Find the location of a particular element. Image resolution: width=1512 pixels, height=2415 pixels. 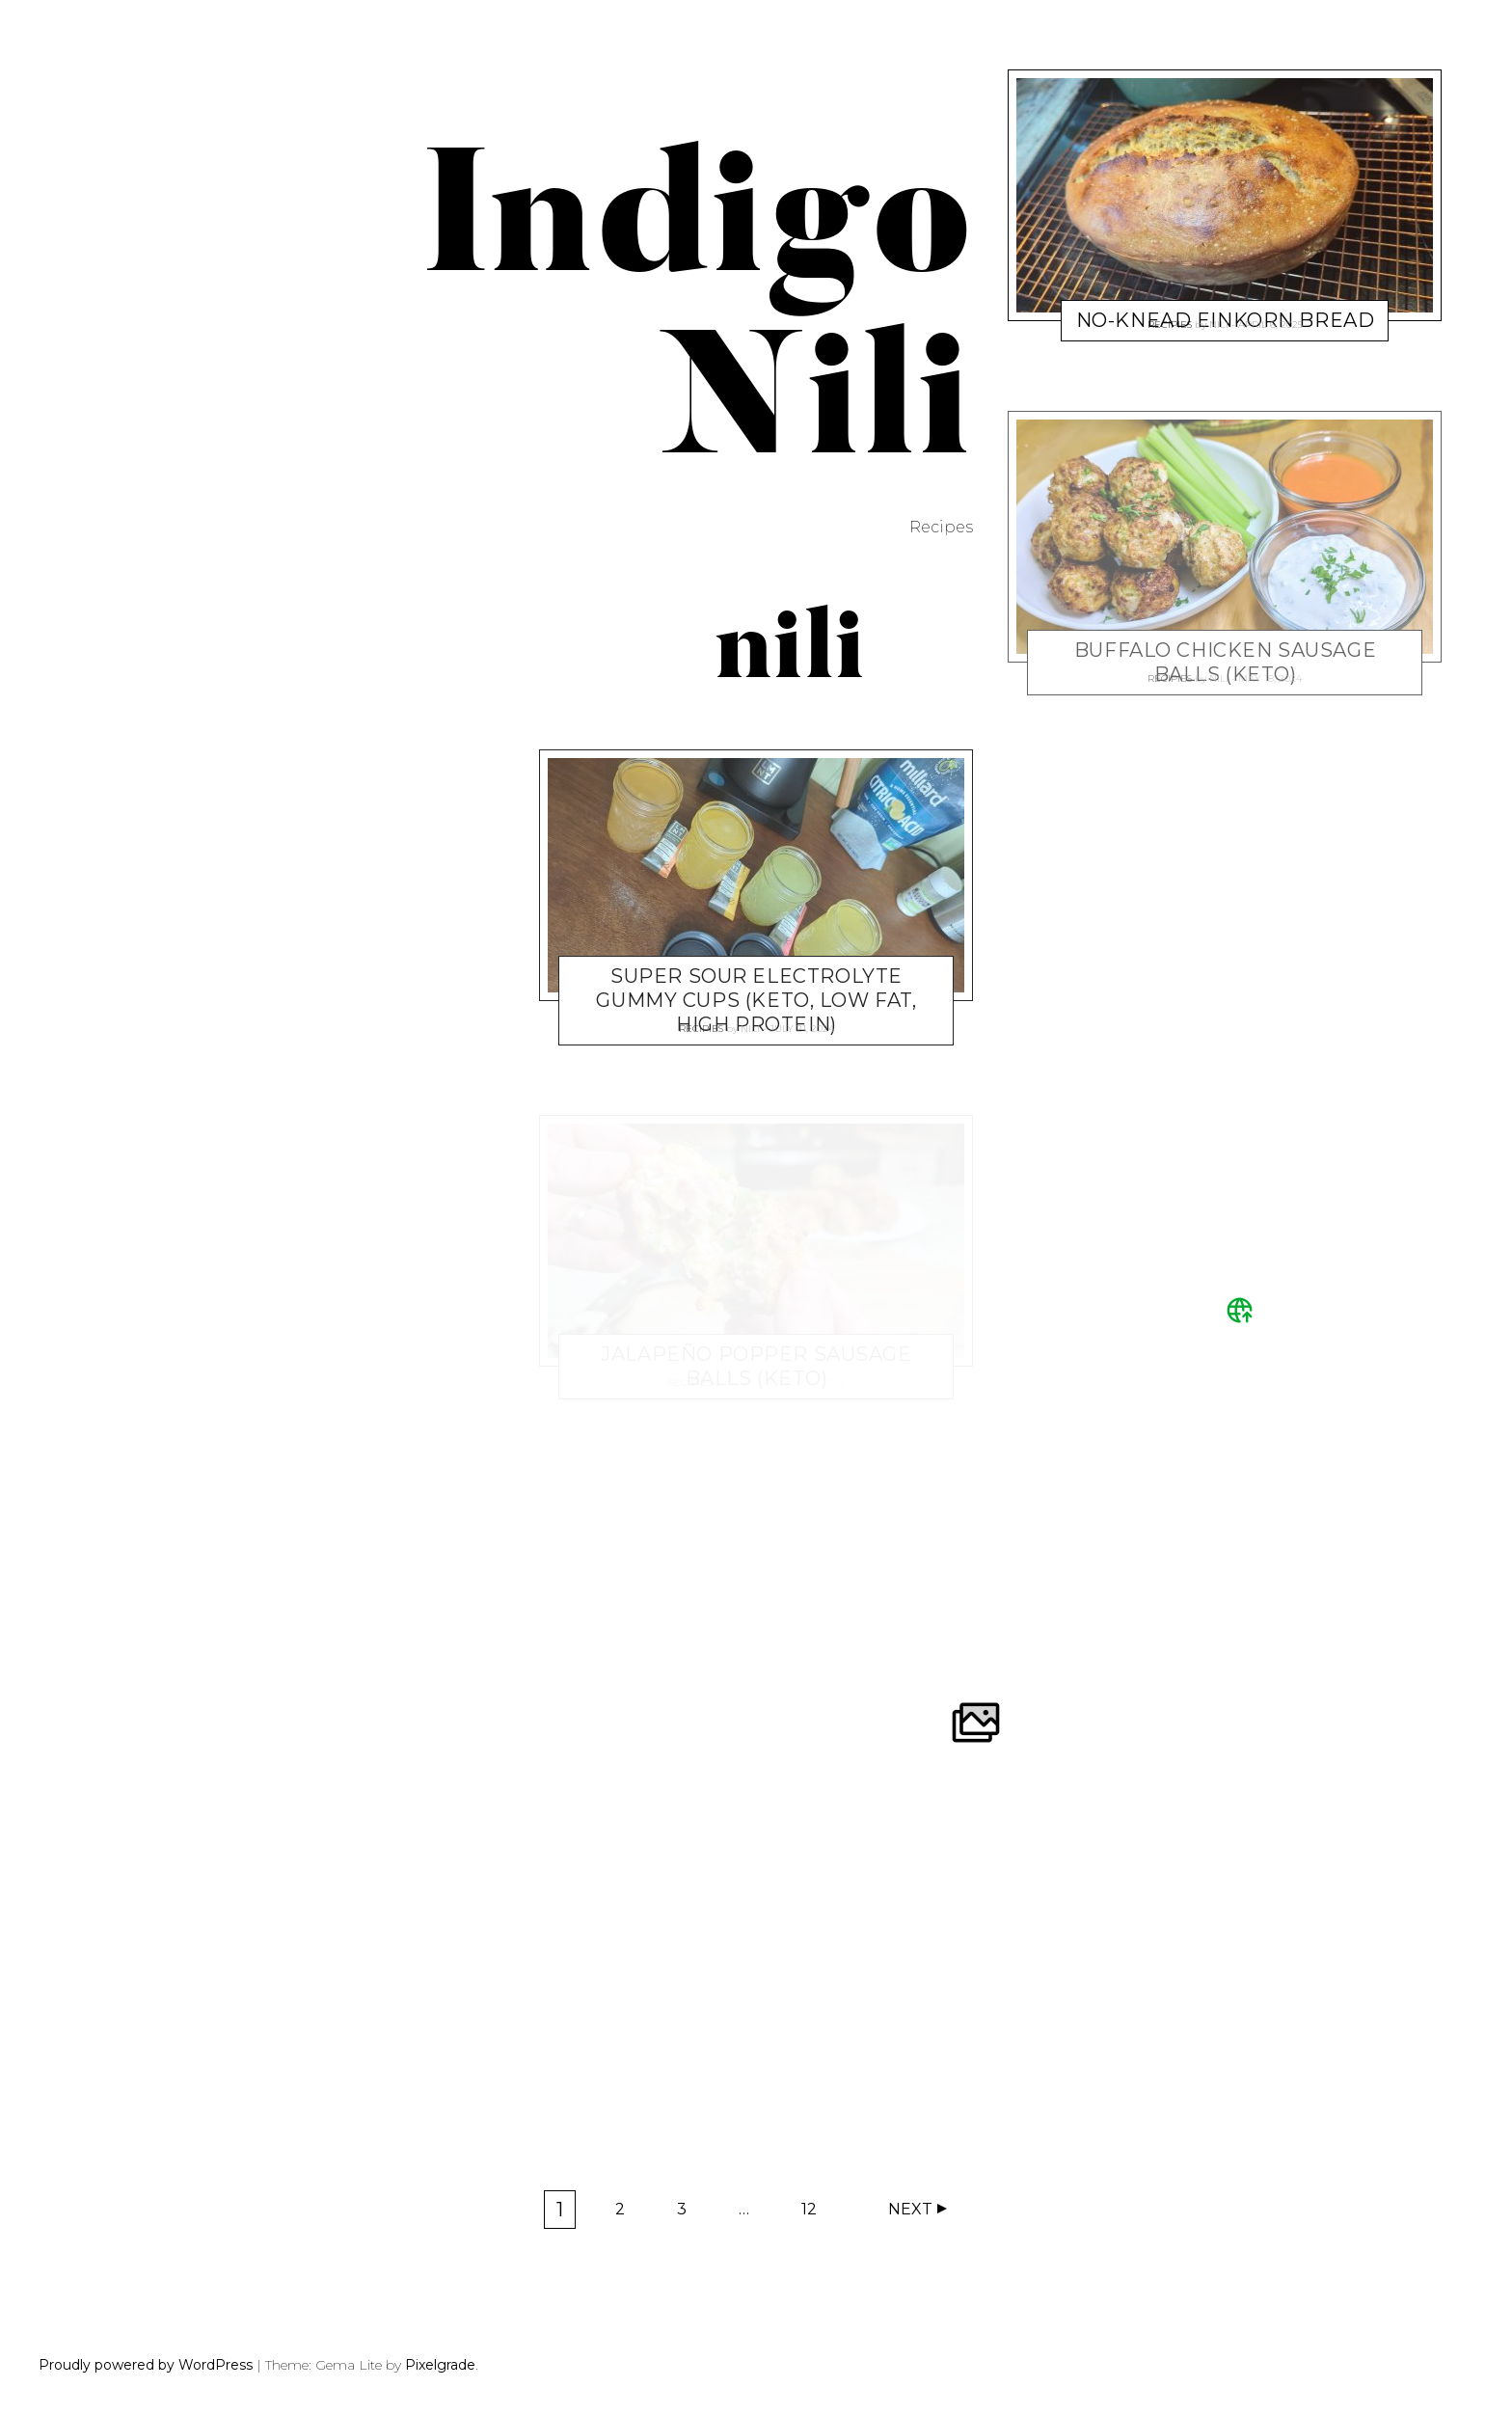

upload content to the web is located at coordinates (1239, 1310).